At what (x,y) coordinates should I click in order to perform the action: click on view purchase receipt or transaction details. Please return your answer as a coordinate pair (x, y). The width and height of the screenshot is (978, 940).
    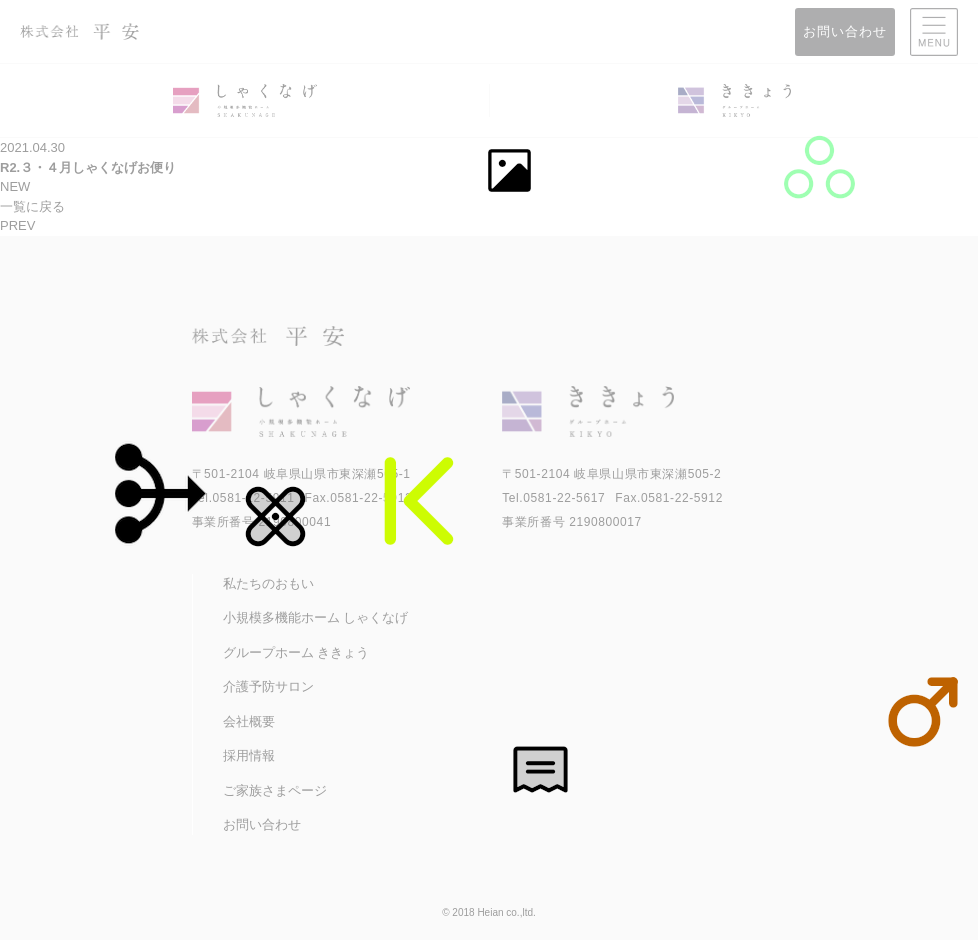
    Looking at the image, I should click on (540, 769).